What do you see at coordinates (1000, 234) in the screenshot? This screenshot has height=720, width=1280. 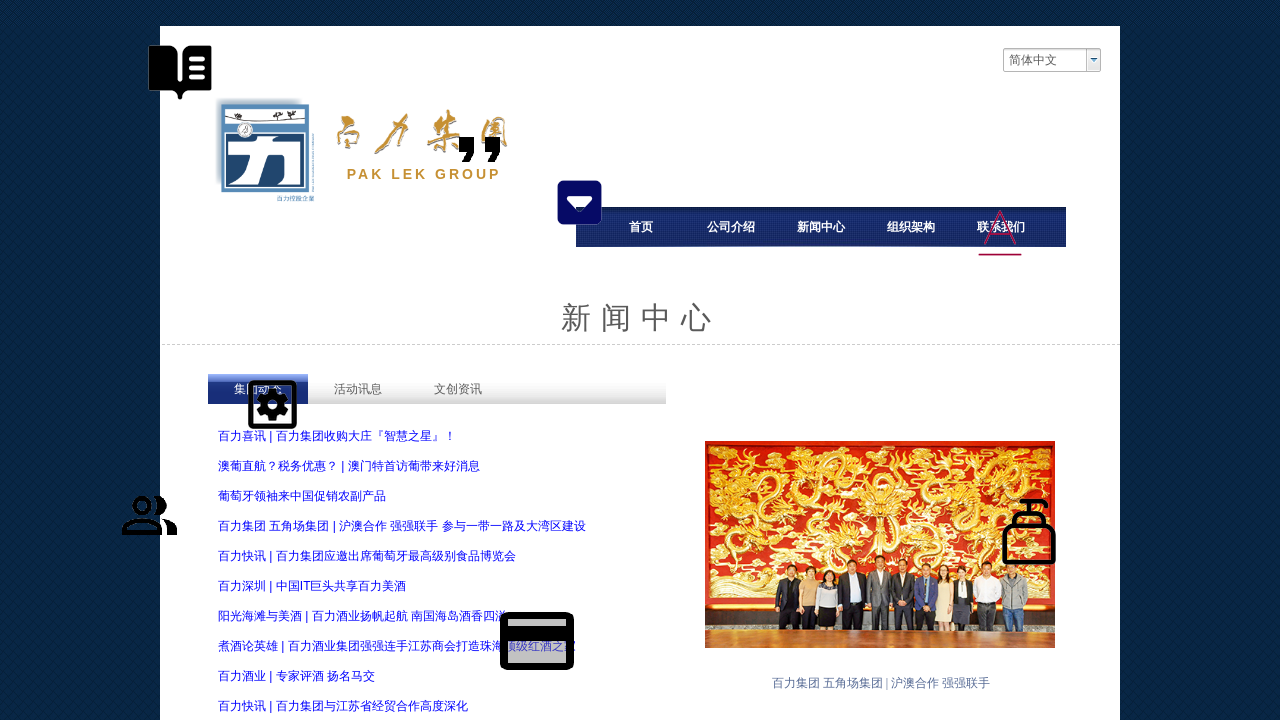 I see `apply underline formatting to text` at bounding box center [1000, 234].